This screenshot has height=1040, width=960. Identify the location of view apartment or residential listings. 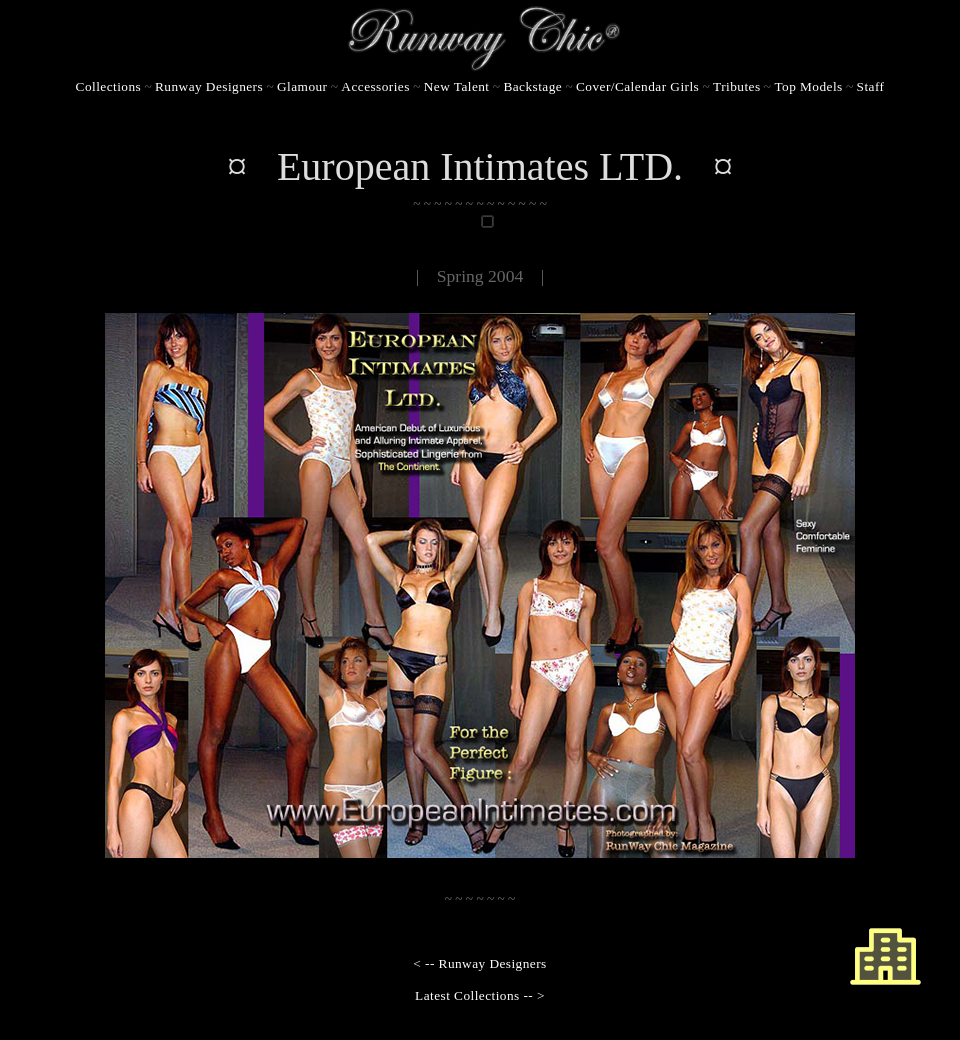
(885, 956).